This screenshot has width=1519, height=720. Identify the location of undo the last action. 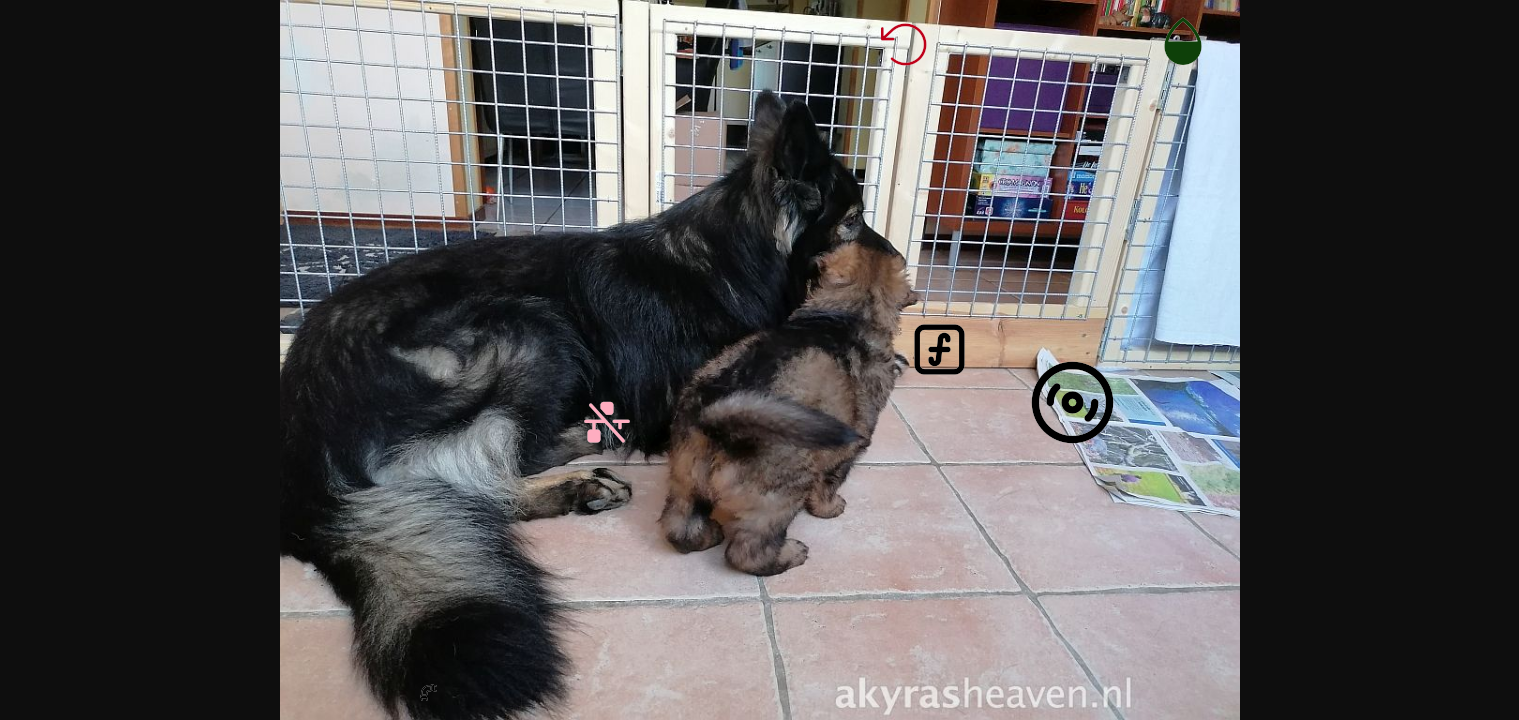
(905, 44).